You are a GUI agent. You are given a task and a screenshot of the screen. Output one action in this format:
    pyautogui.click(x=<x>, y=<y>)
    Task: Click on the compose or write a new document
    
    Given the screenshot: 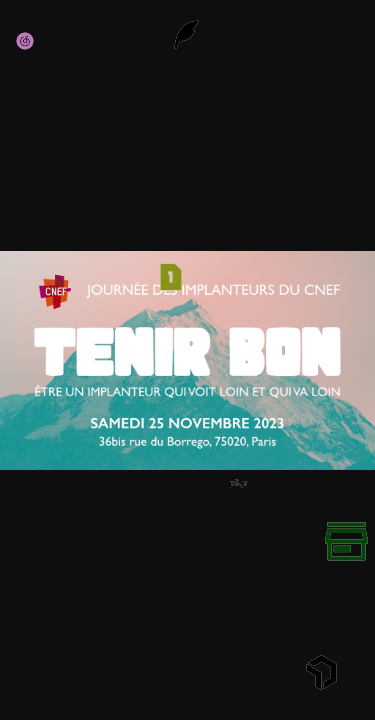 What is the action you would take?
    pyautogui.click(x=186, y=34)
    